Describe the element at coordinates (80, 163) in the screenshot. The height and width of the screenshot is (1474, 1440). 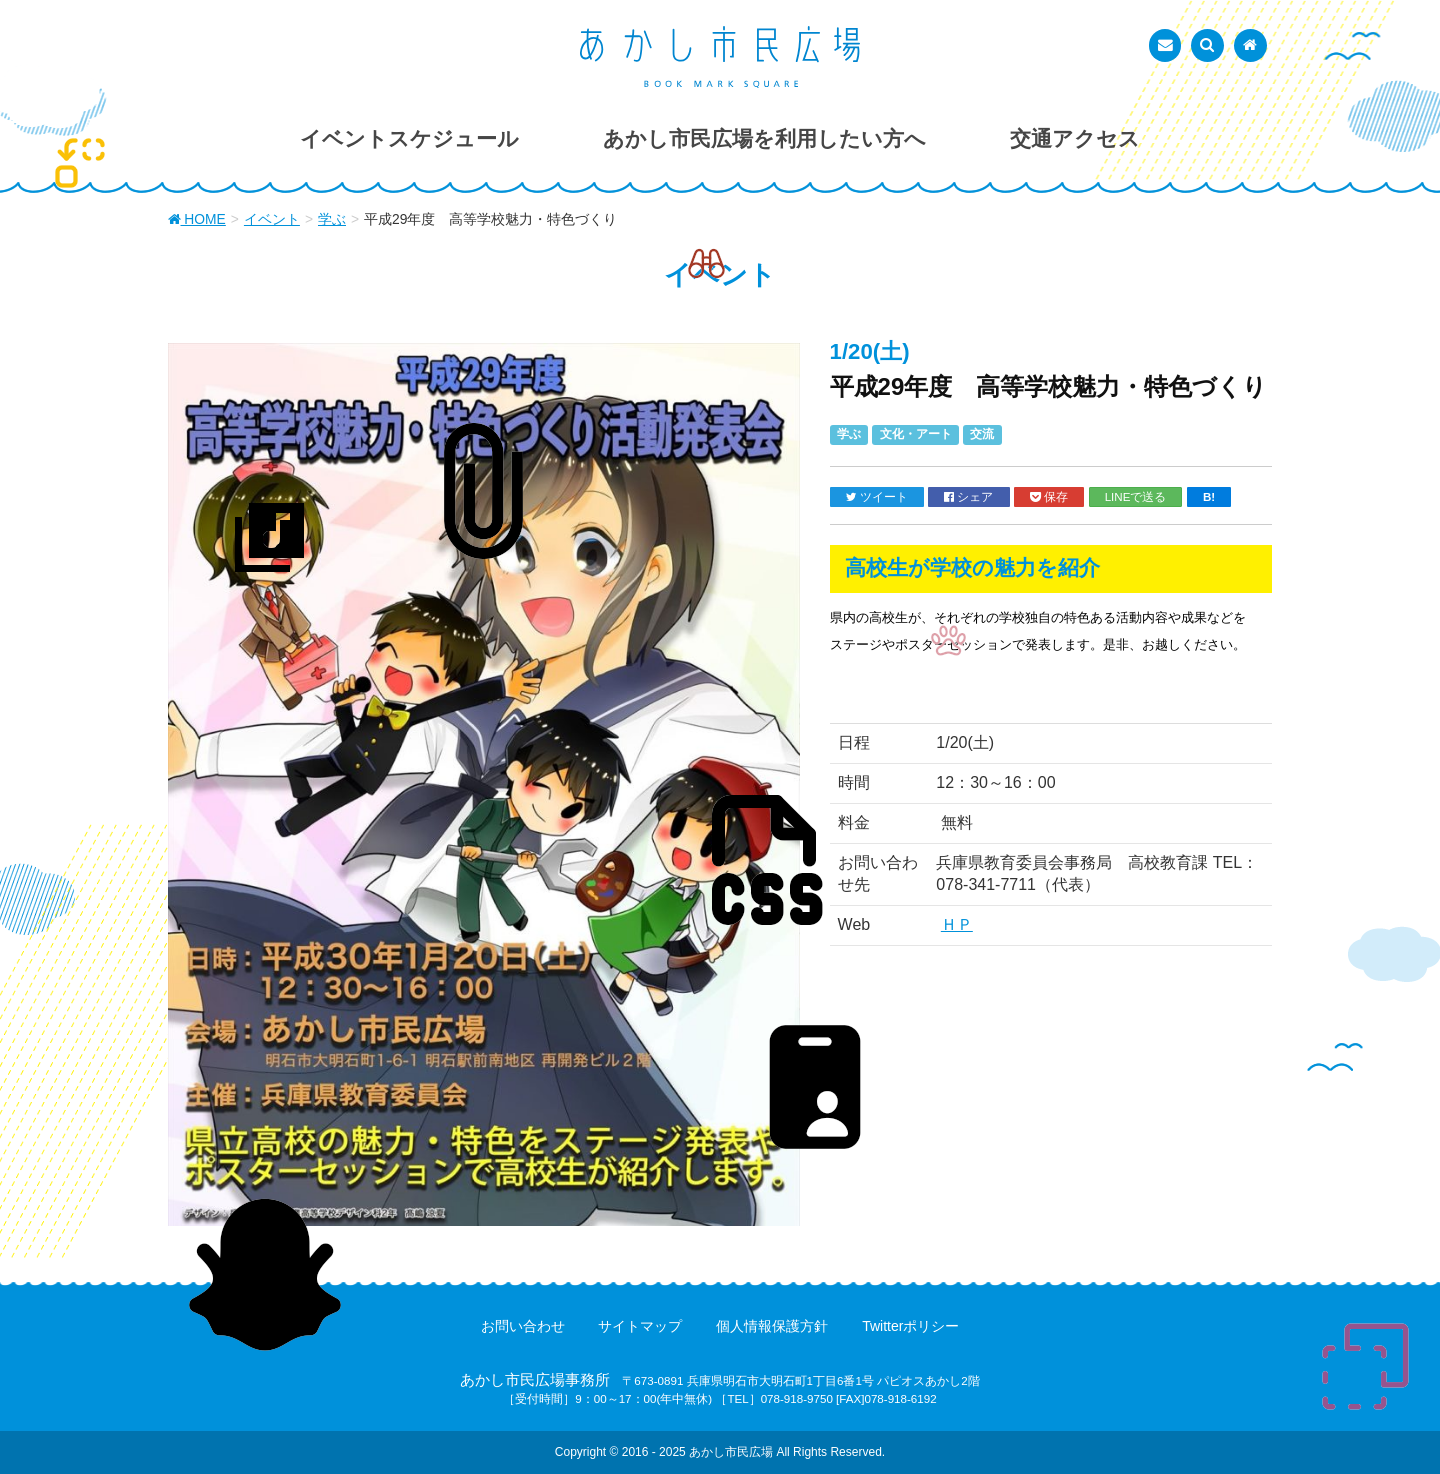
I see `replace or swap an item` at that location.